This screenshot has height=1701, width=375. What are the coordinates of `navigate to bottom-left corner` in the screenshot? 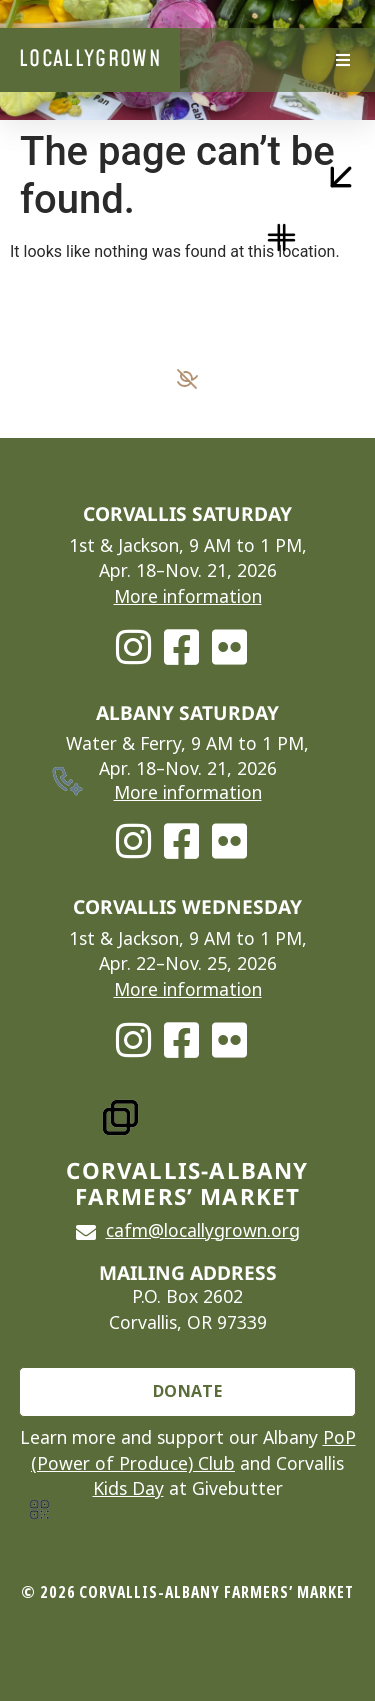 It's located at (341, 177).